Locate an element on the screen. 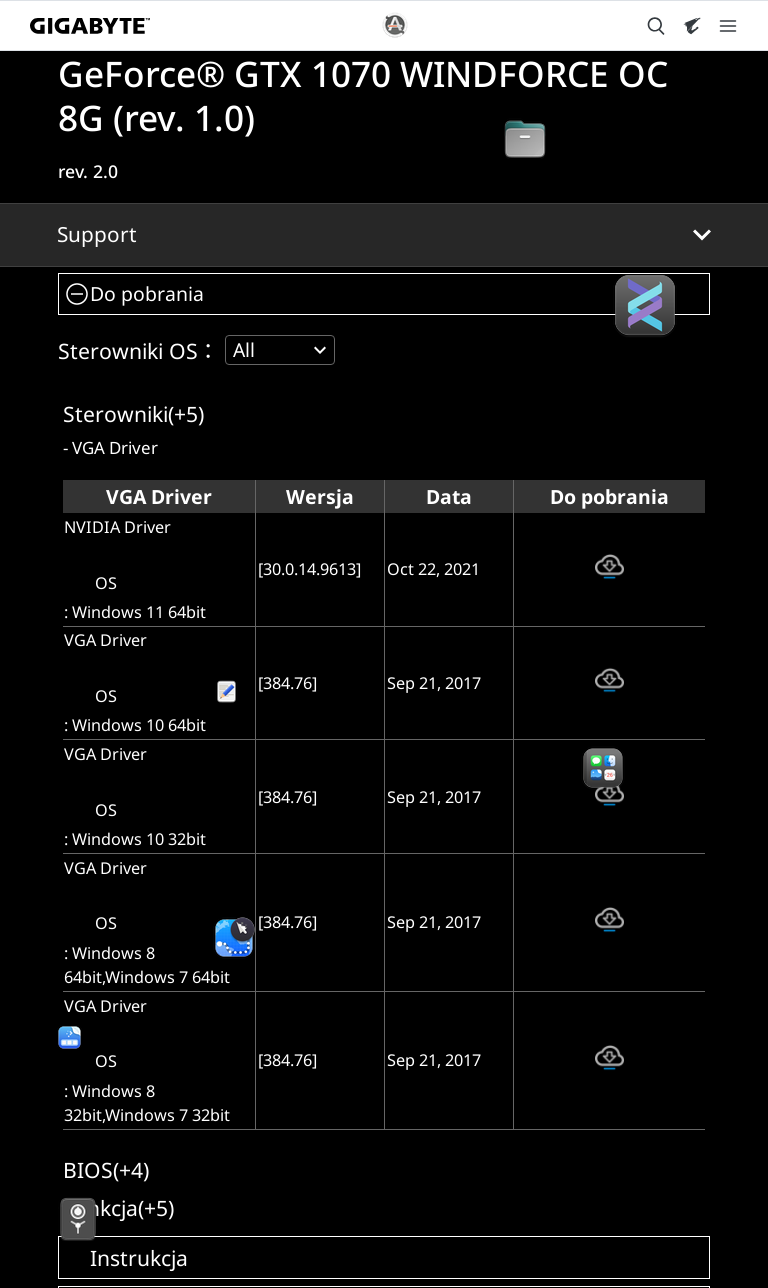 The height and width of the screenshot is (1288, 768). open the file manager application is located at coordinates (525, 139).